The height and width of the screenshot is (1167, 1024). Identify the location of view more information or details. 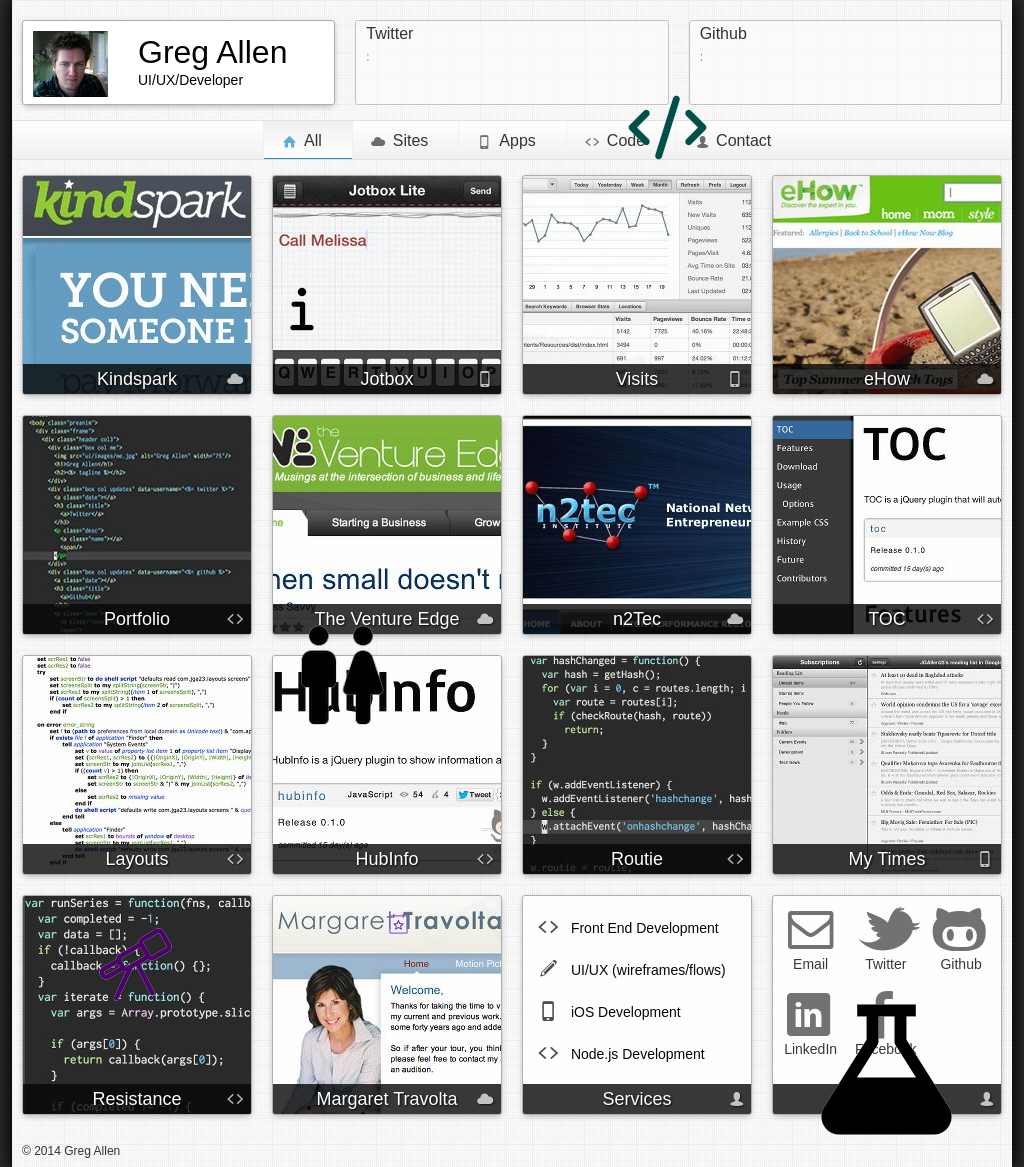
(302, 309).